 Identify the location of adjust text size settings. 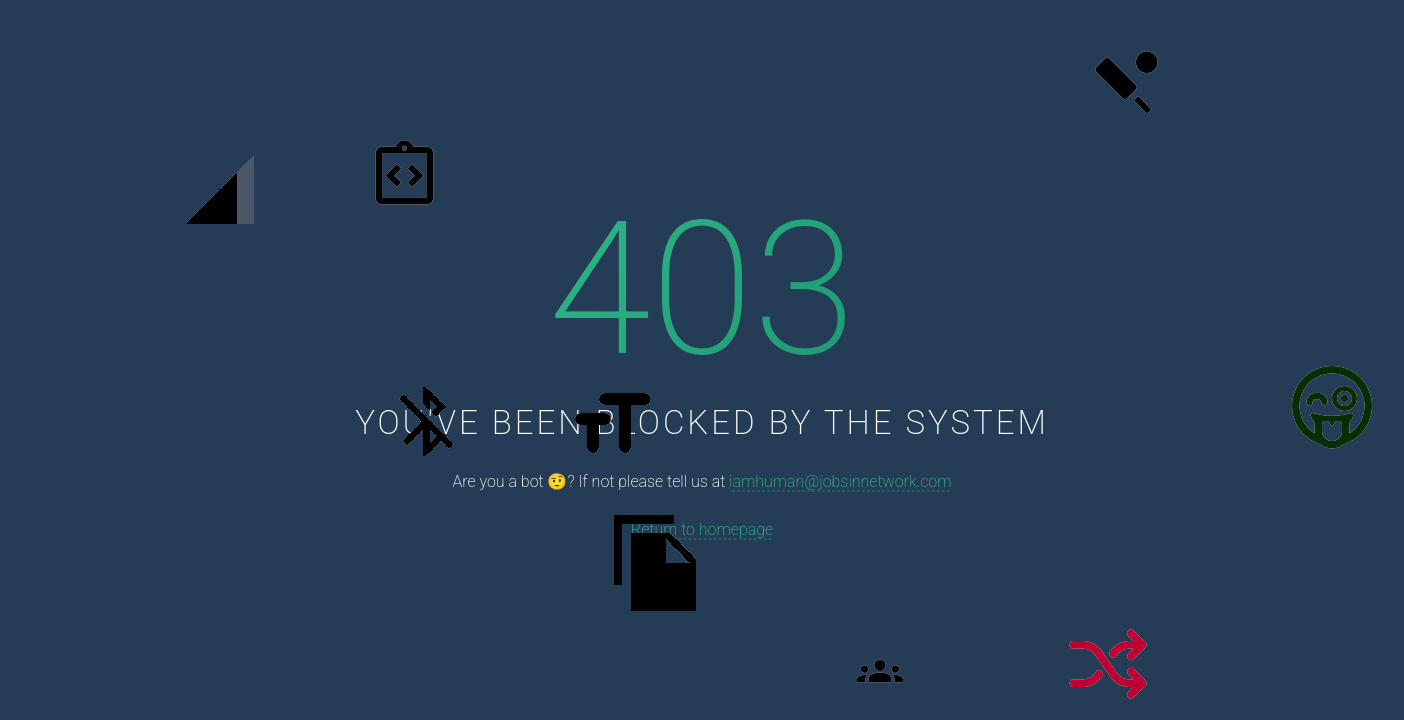
(611, 425).